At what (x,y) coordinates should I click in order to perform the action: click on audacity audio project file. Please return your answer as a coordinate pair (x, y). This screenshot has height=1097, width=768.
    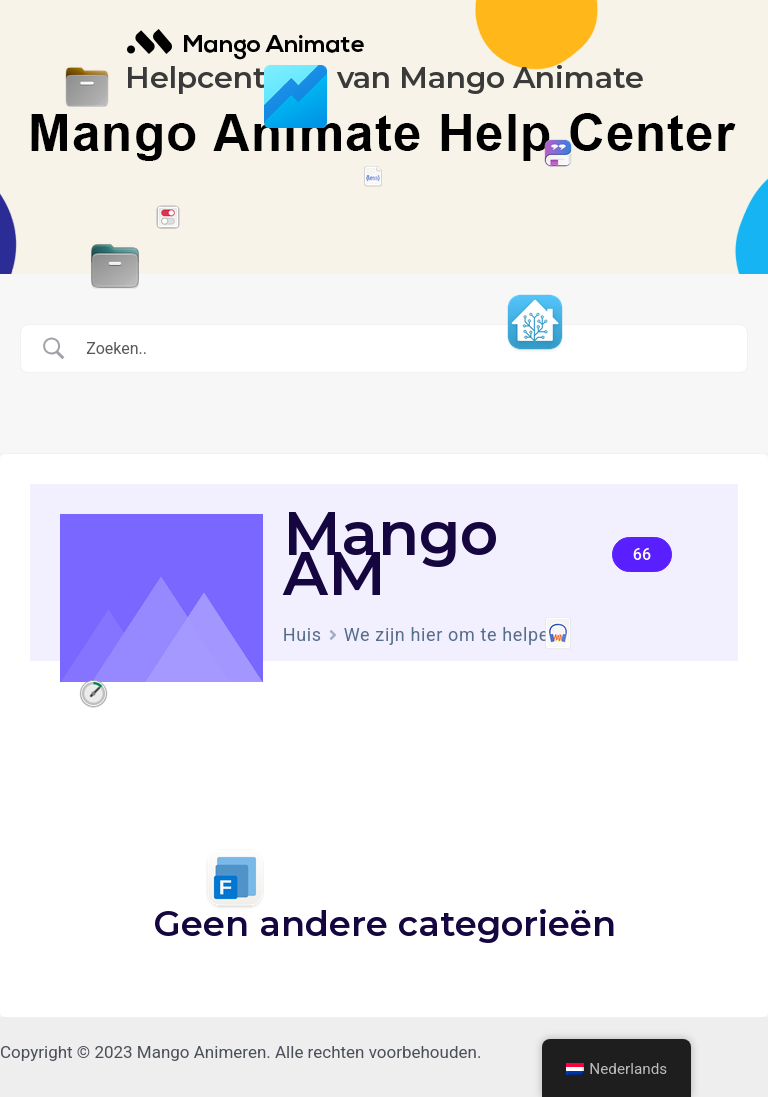
    Looking at the image, I should click on (558, 633).